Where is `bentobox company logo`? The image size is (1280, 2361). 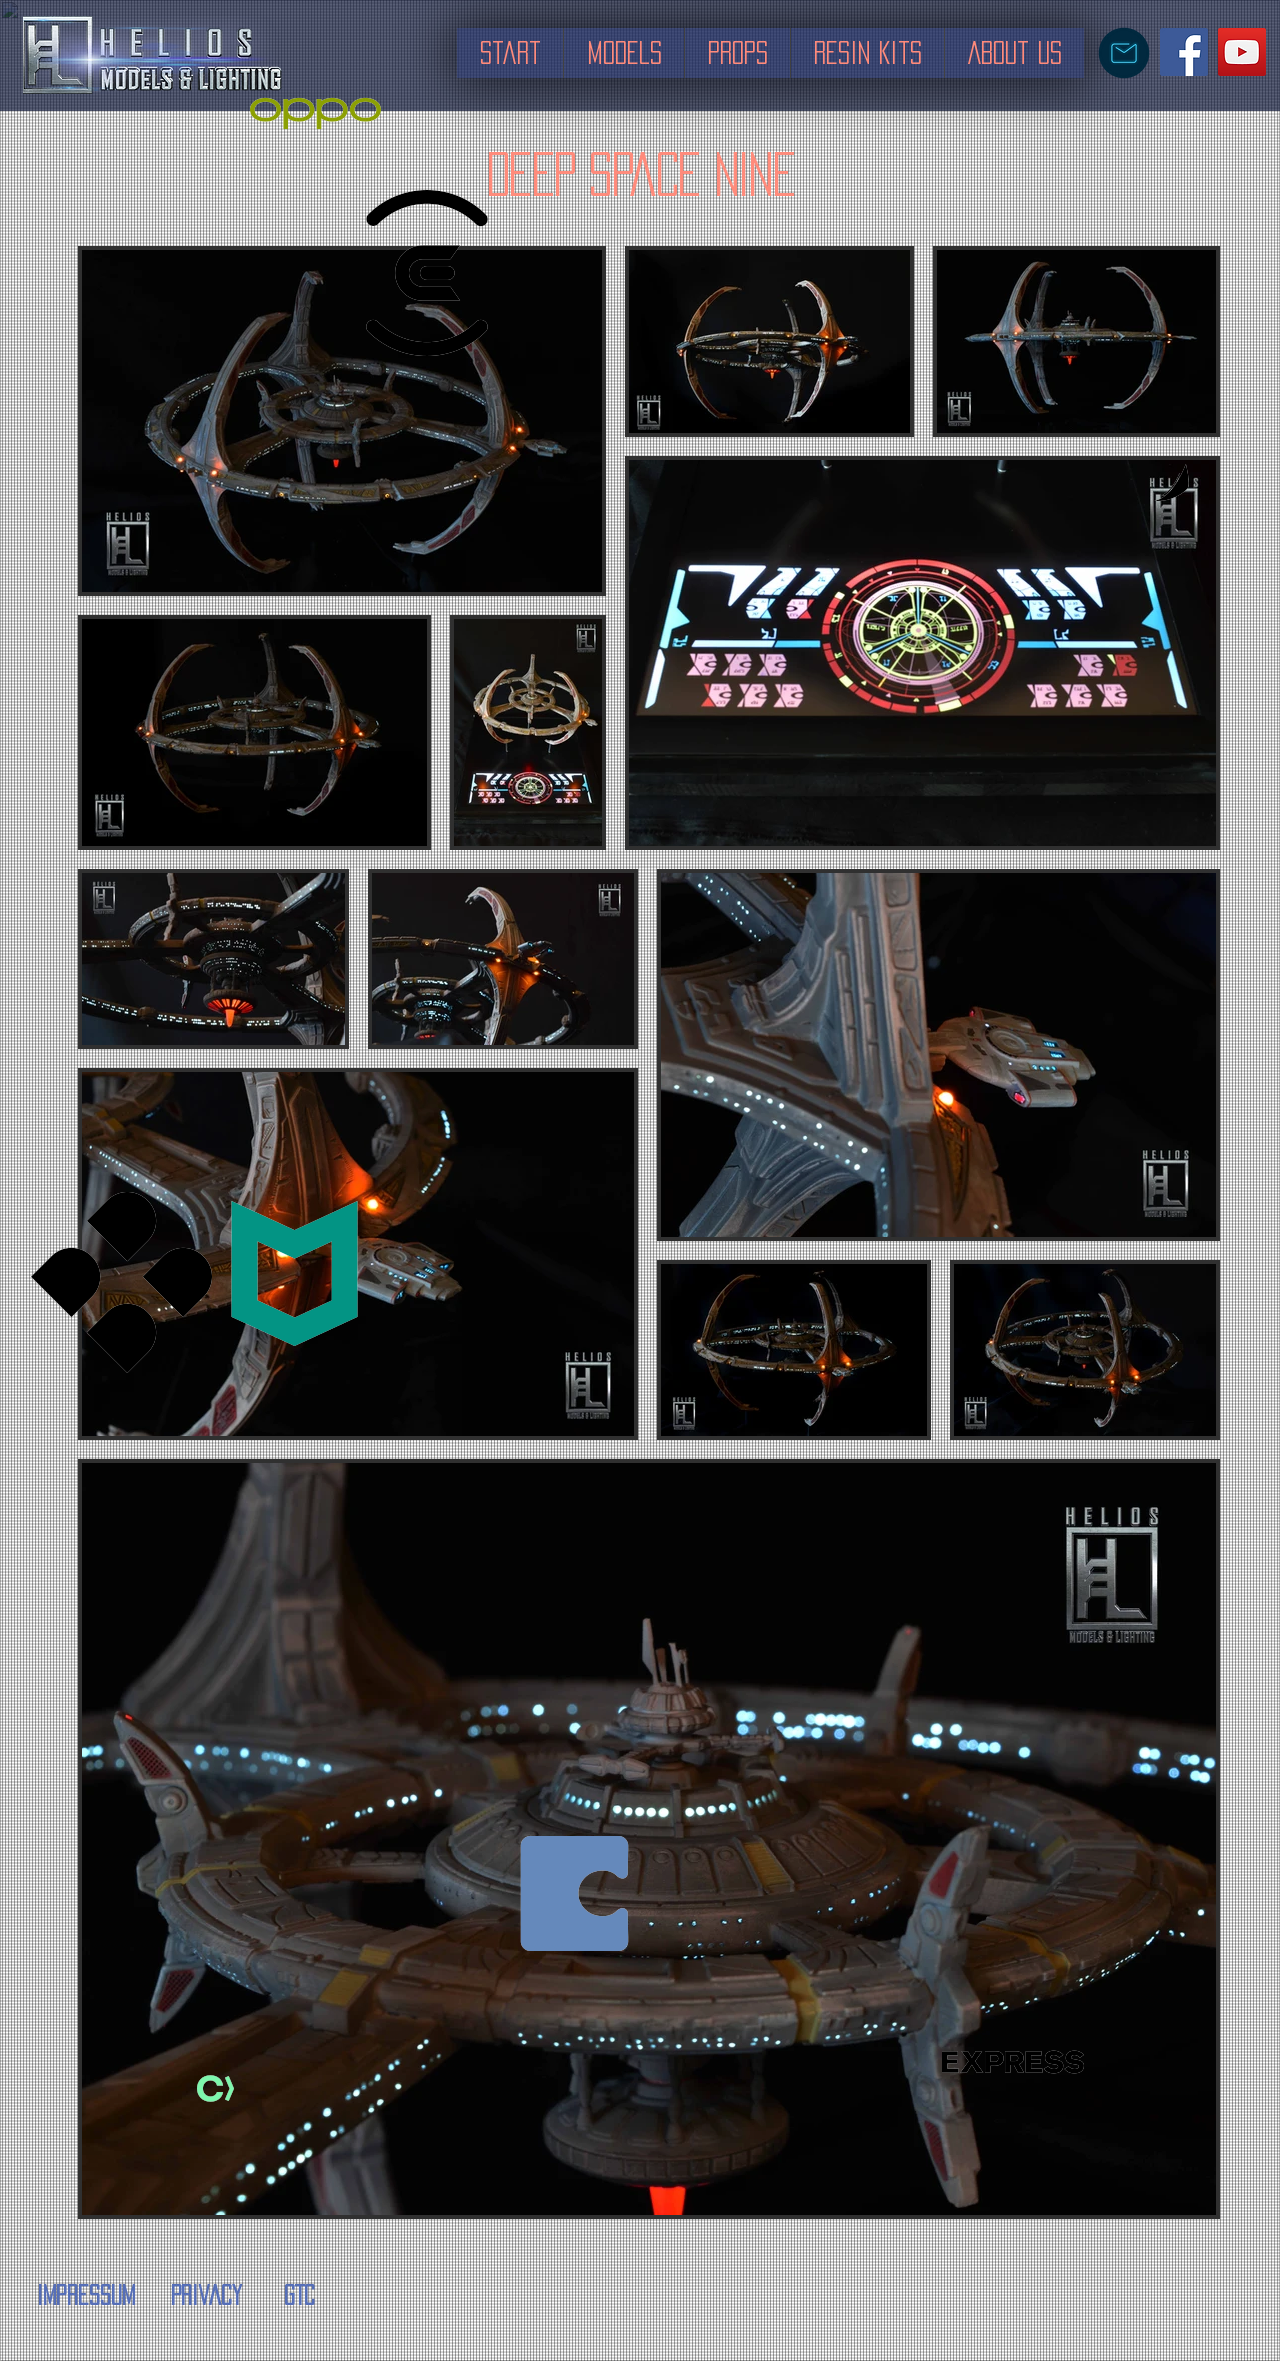
bentobox company logo is located at coordinates (121, 1282).